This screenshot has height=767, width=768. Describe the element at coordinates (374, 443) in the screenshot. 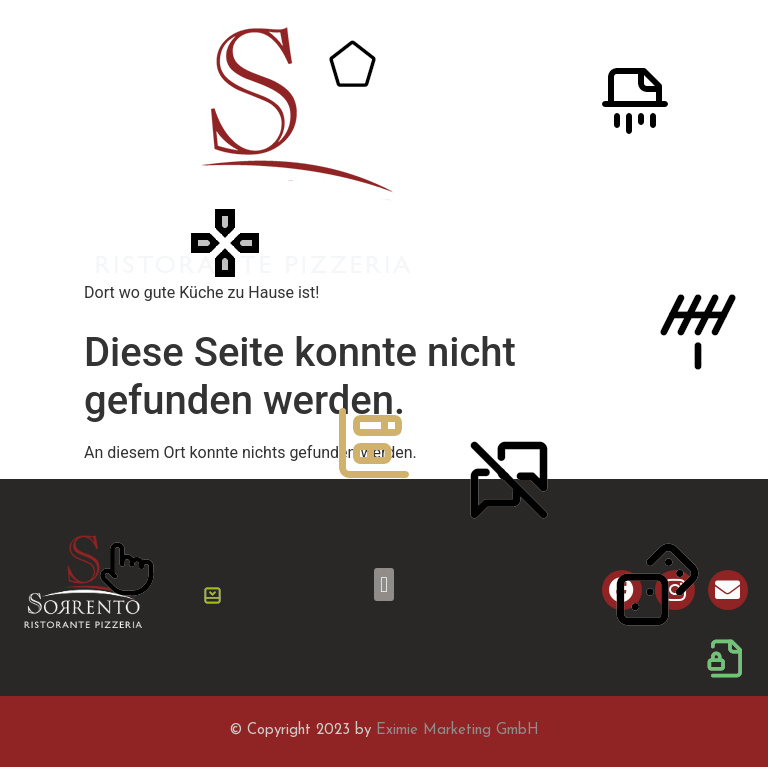

I see `view stacked bar chart data` at that location.